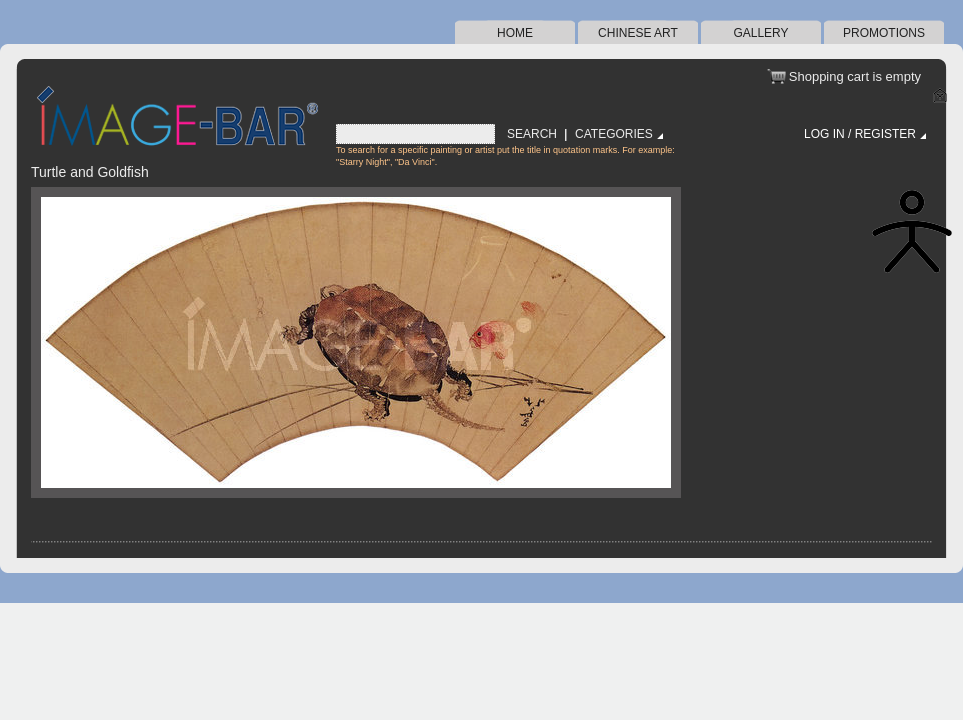  What do you see at coordinates (912, 233) in the screenshot?
I see `view user profile` at bounding box center [912, 233].